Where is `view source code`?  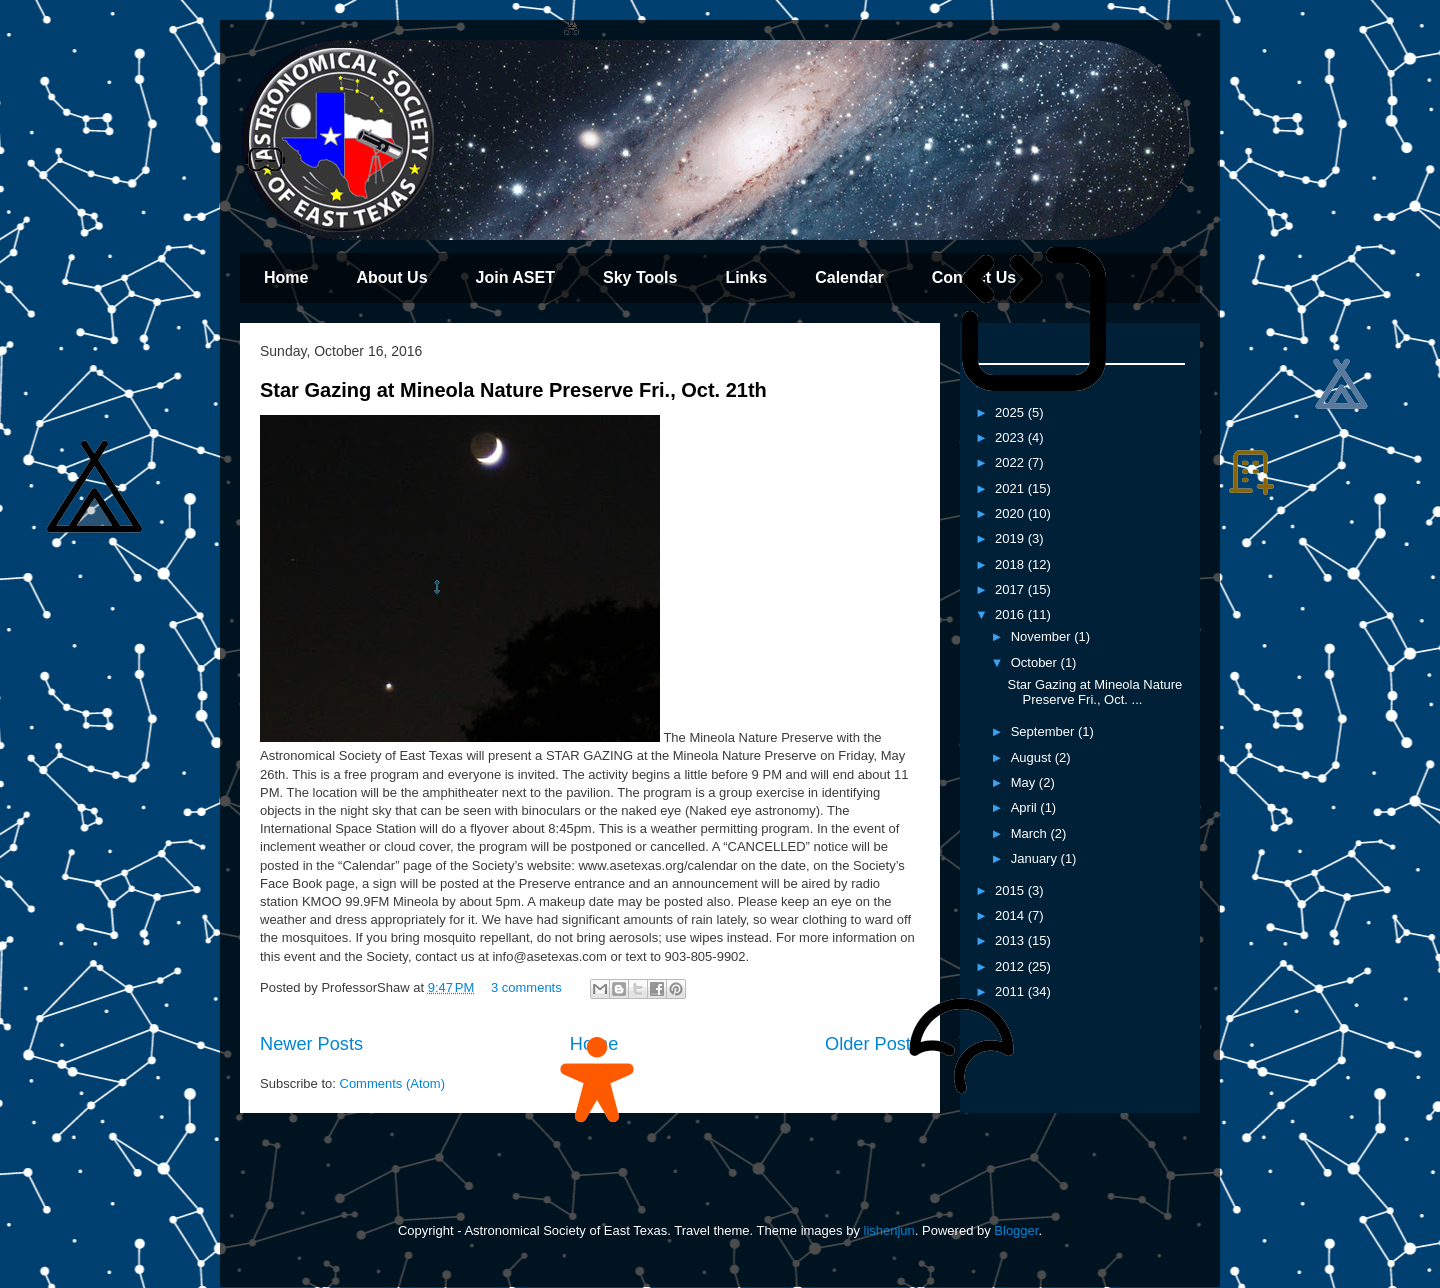
view source code is located at coordinates (1034, 319).